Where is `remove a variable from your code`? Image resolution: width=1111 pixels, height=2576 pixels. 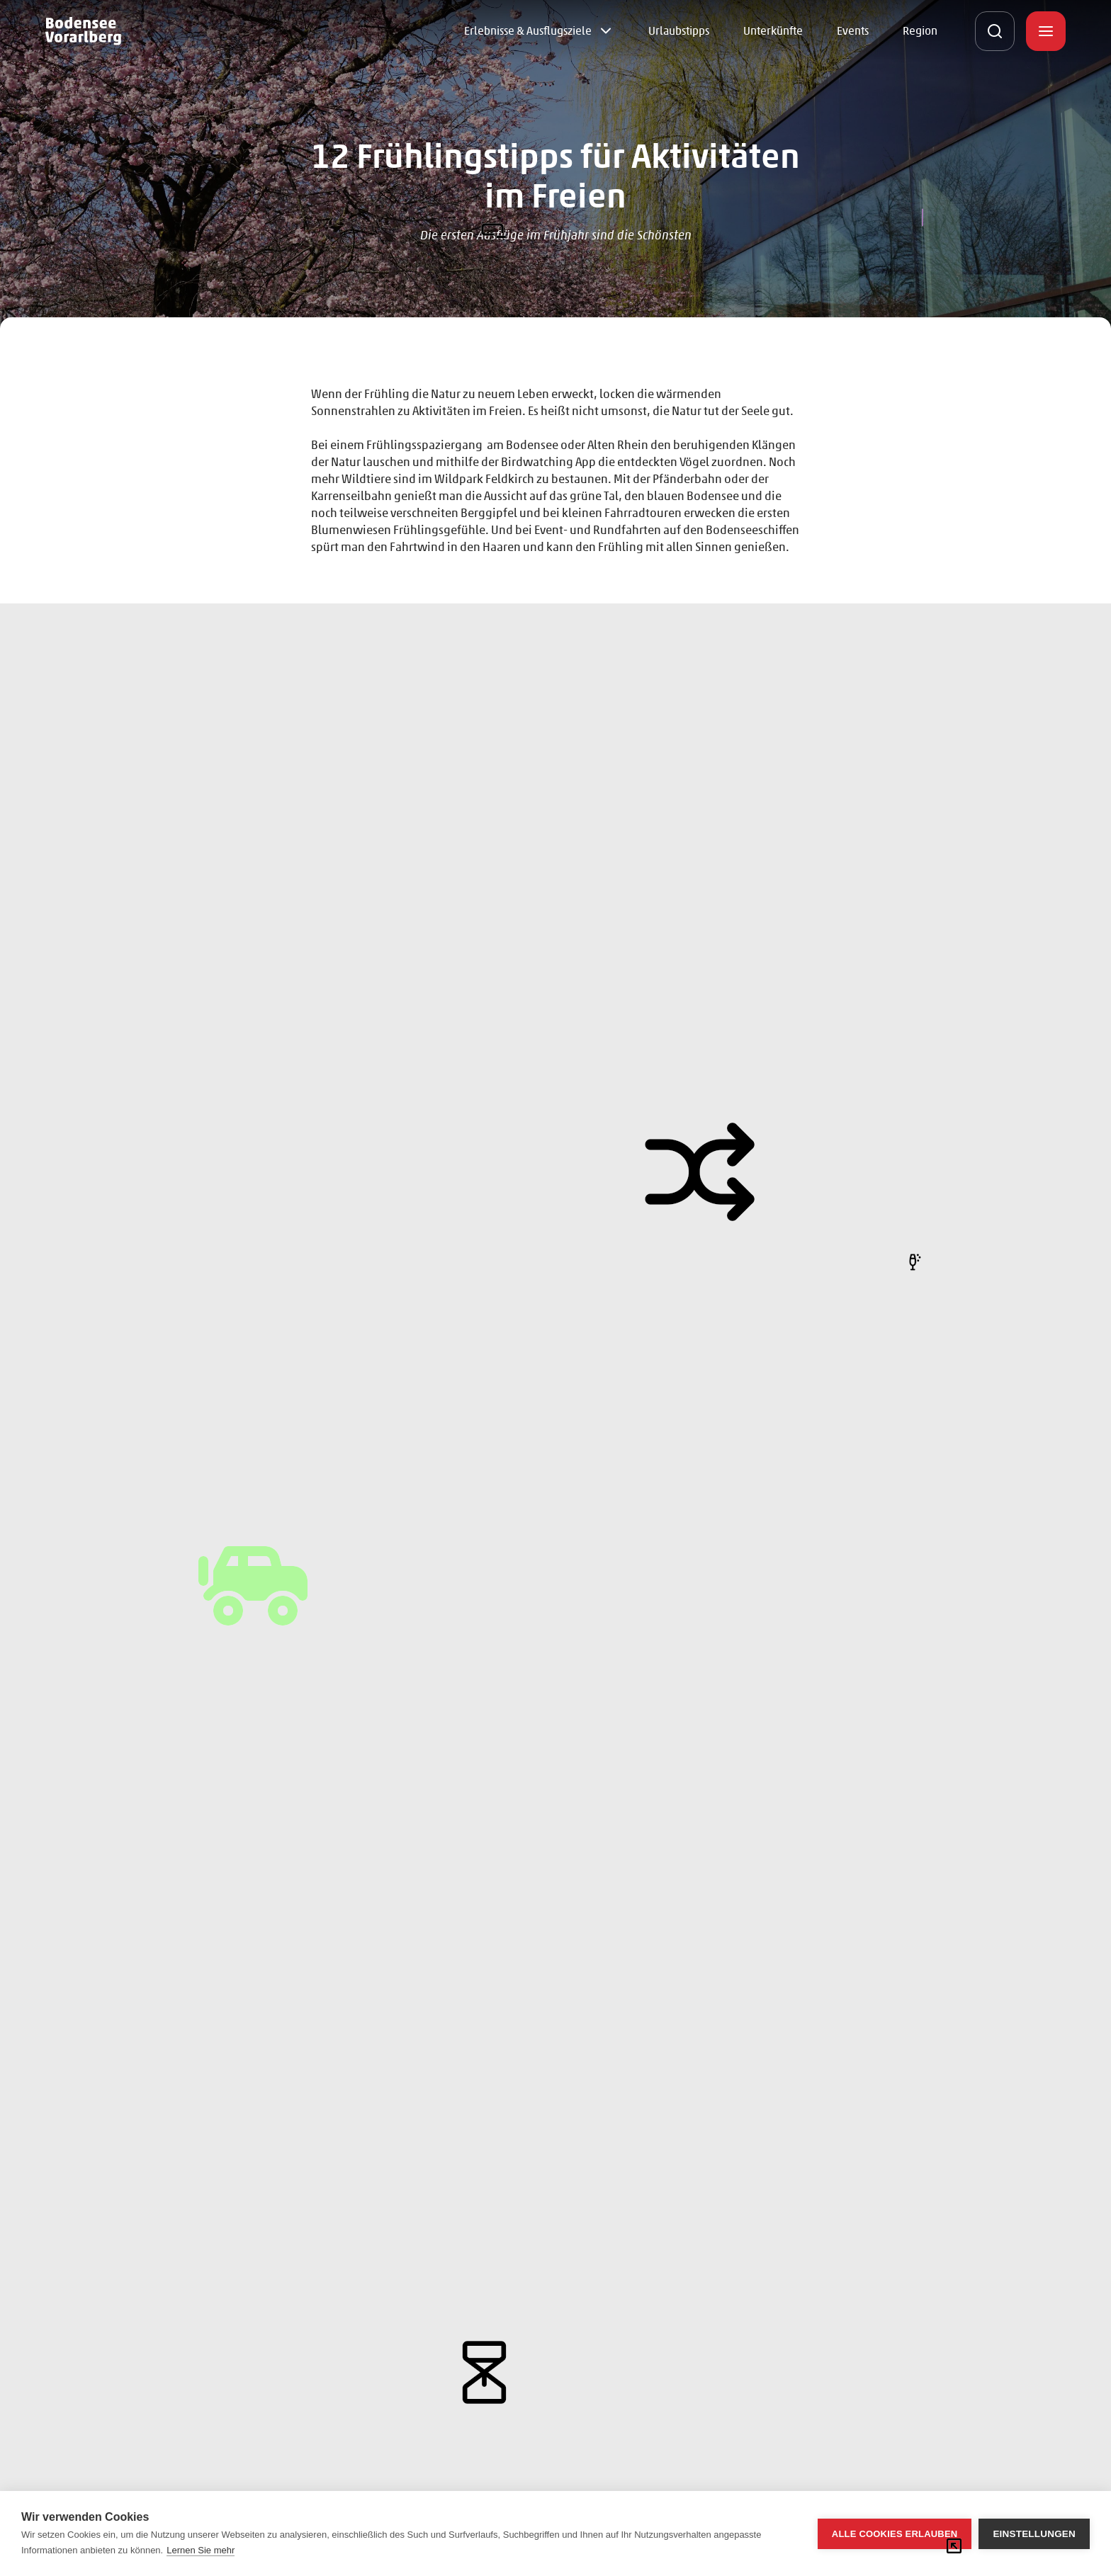 remove a variable from your code is located at coordinates (492, 229).